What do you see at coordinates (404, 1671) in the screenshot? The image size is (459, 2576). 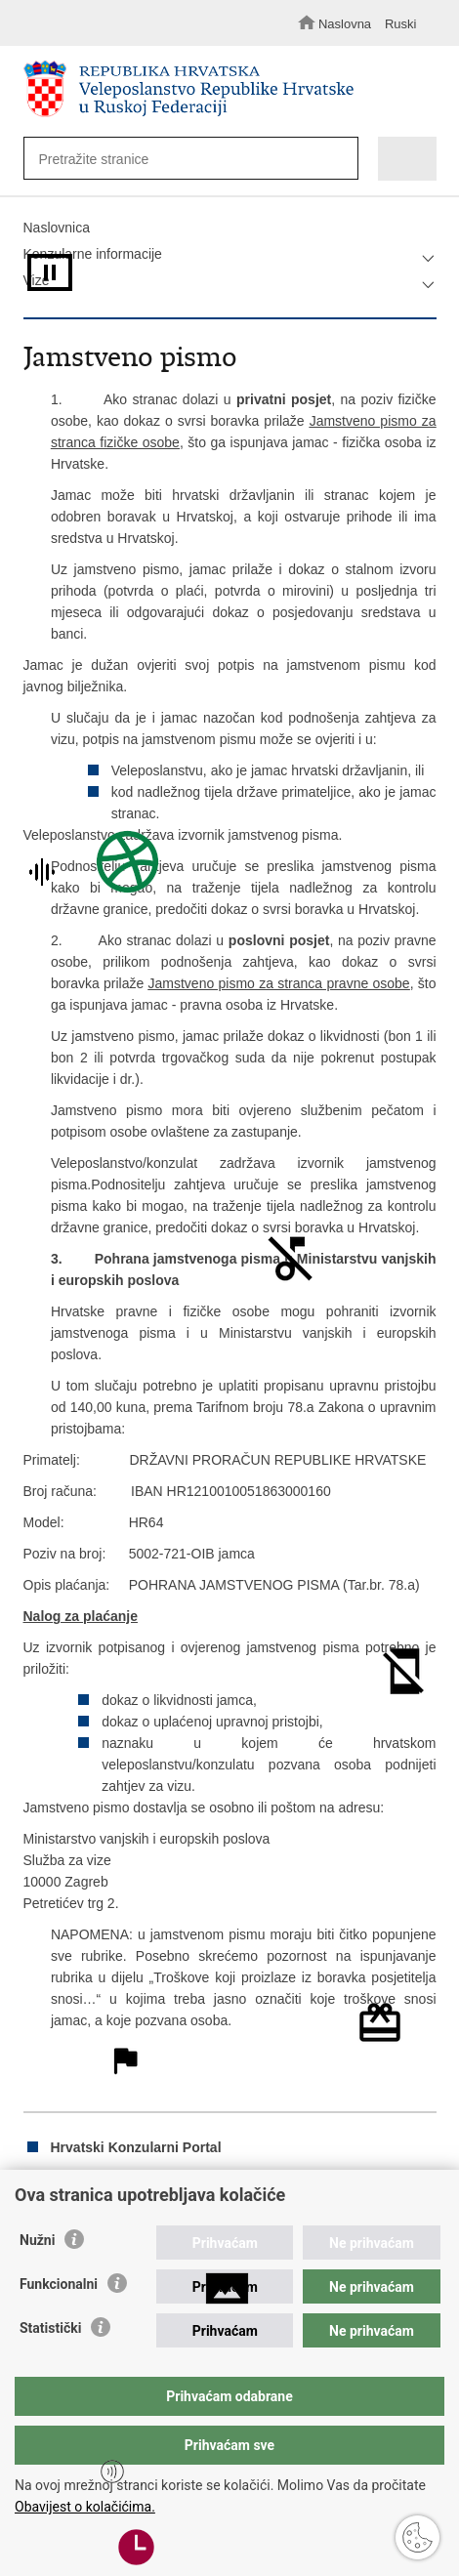 I see `no cell phone signal available` at bounding box center [404, 1671].